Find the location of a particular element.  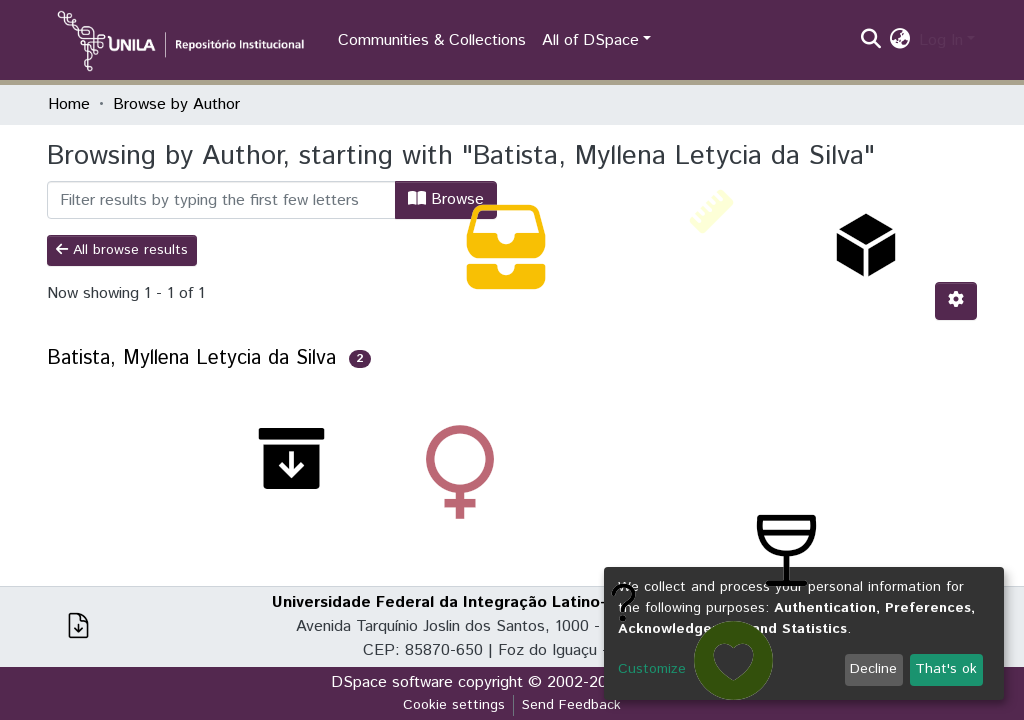

select female gender option is located at coordinates (460, 472).